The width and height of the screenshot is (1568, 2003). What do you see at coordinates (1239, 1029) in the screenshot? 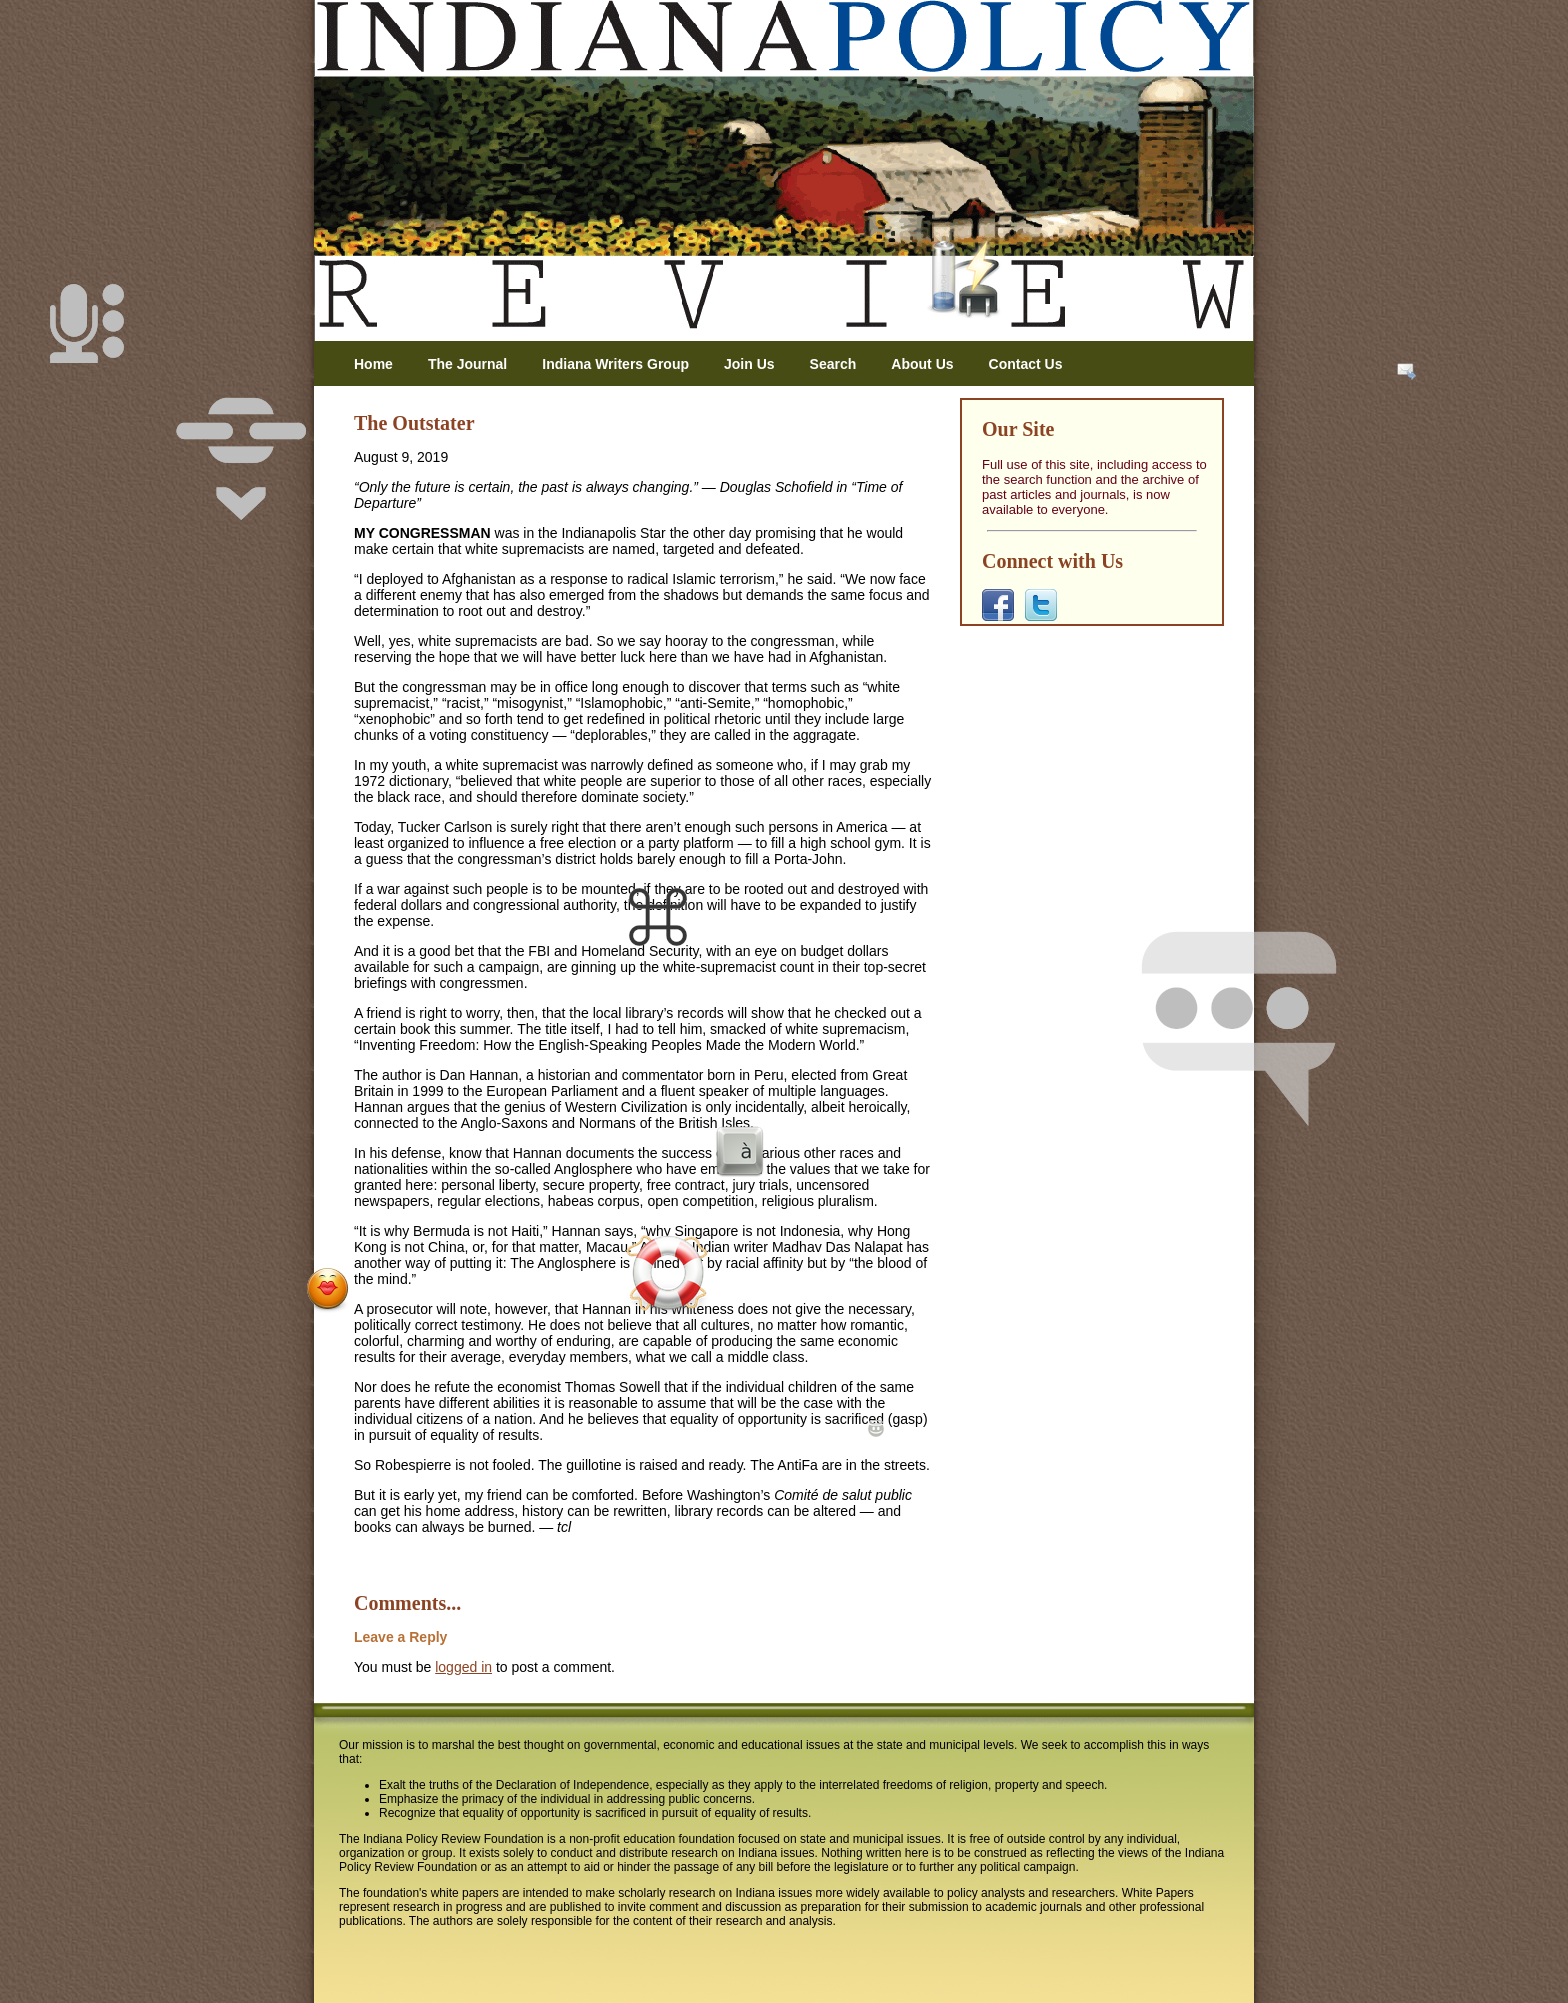
I see `indicates a pending message or chat request` at bounding box center [1239, 1029].